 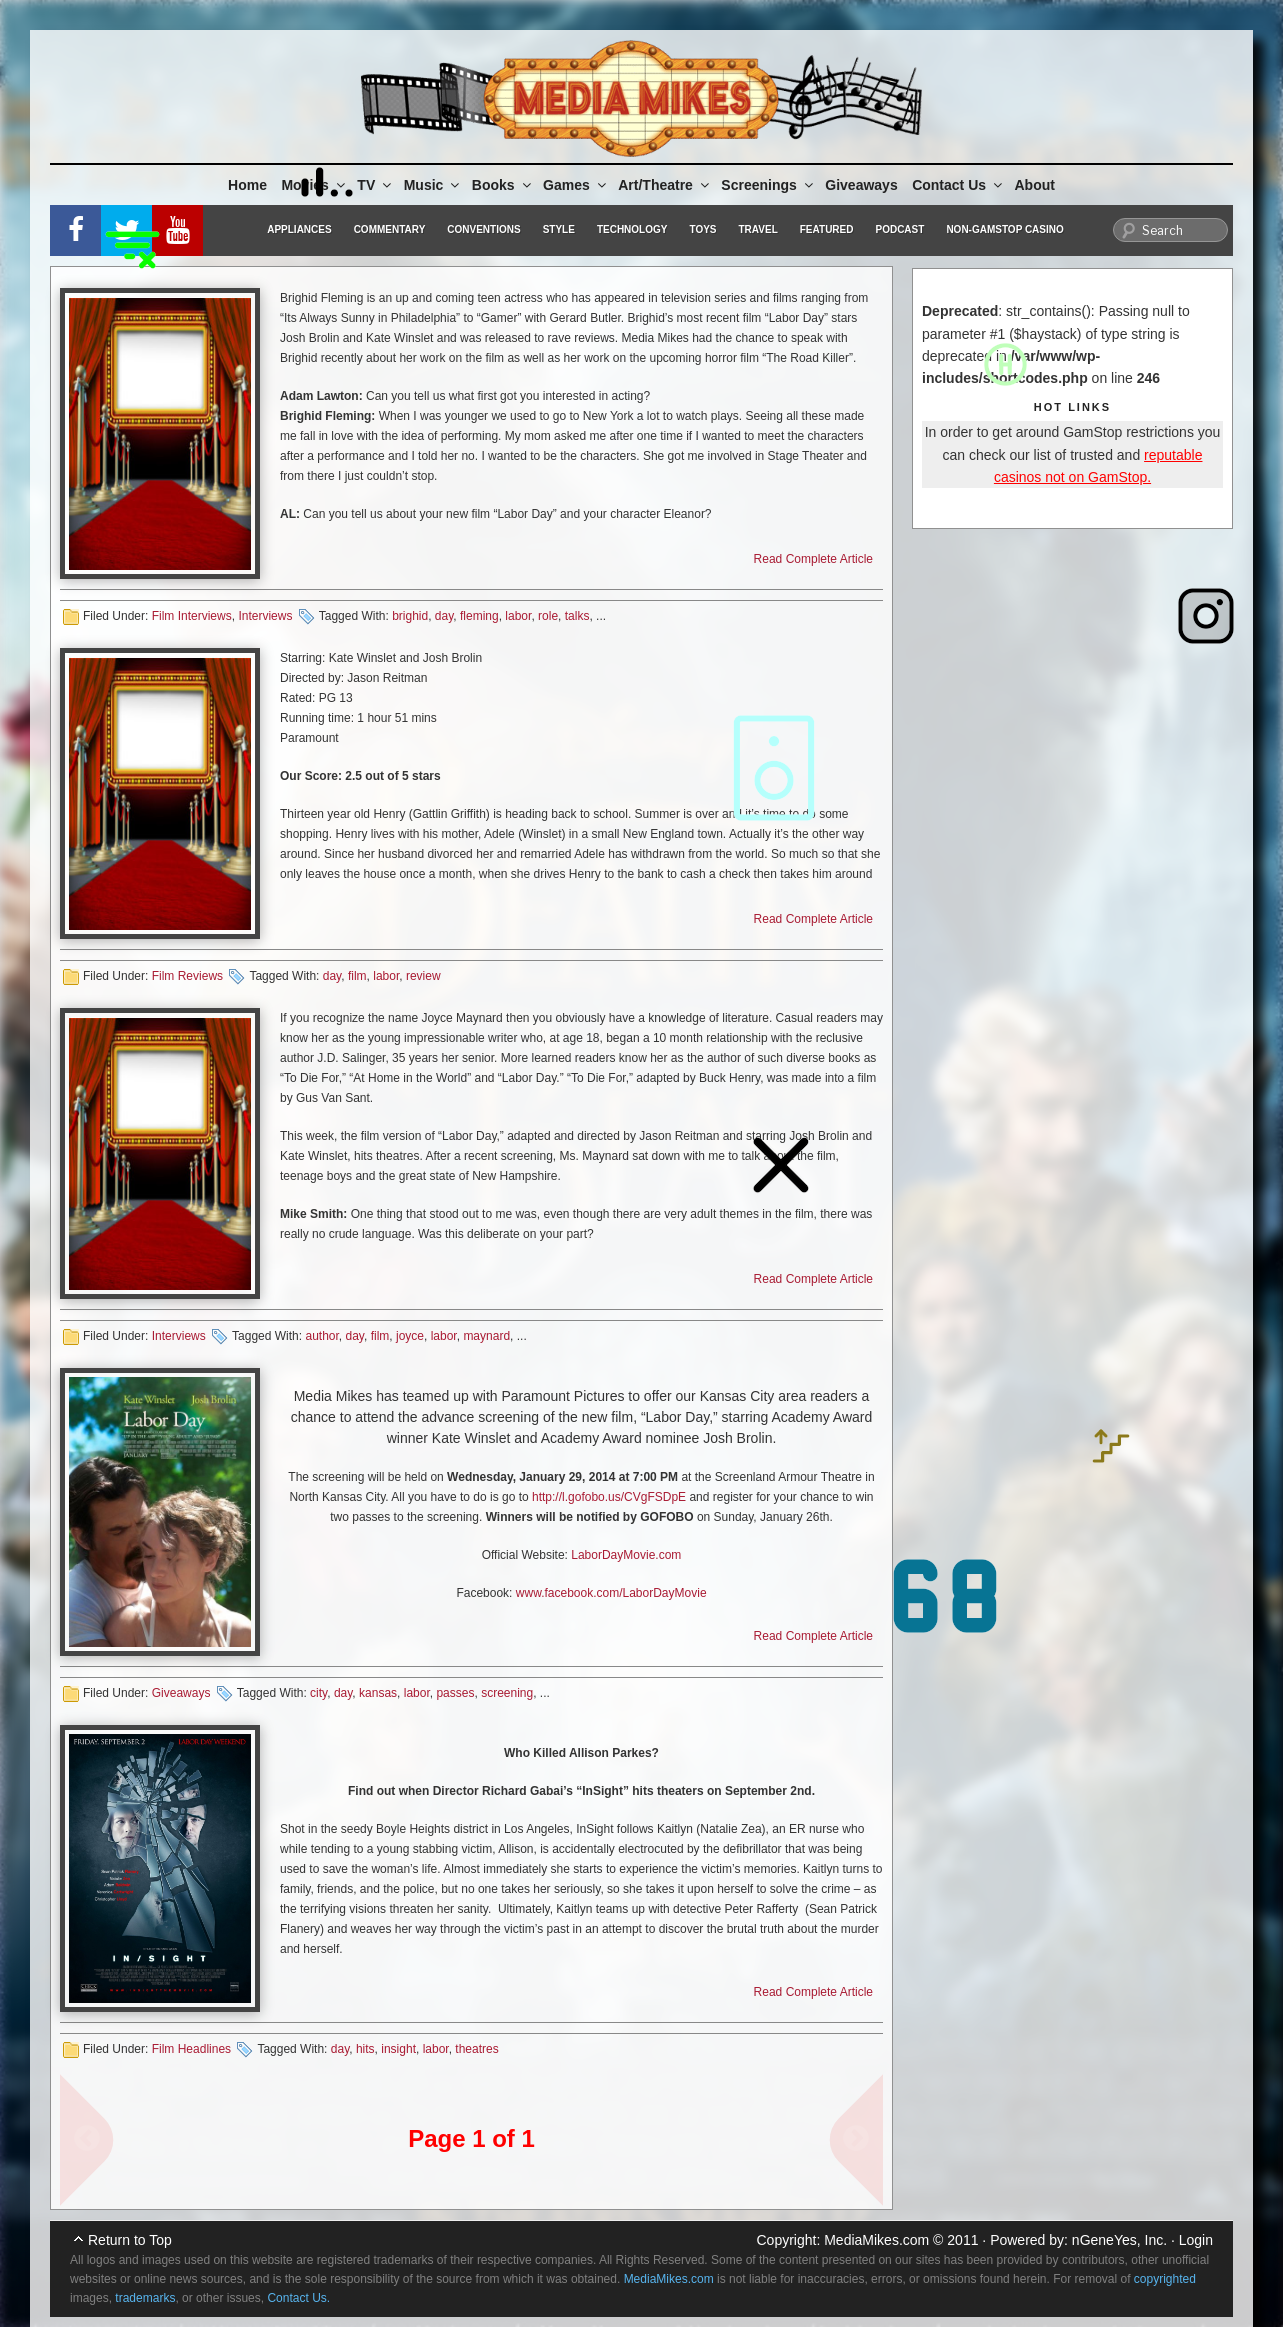 I want to click on clear all active filters, so click(x=132, y=243).